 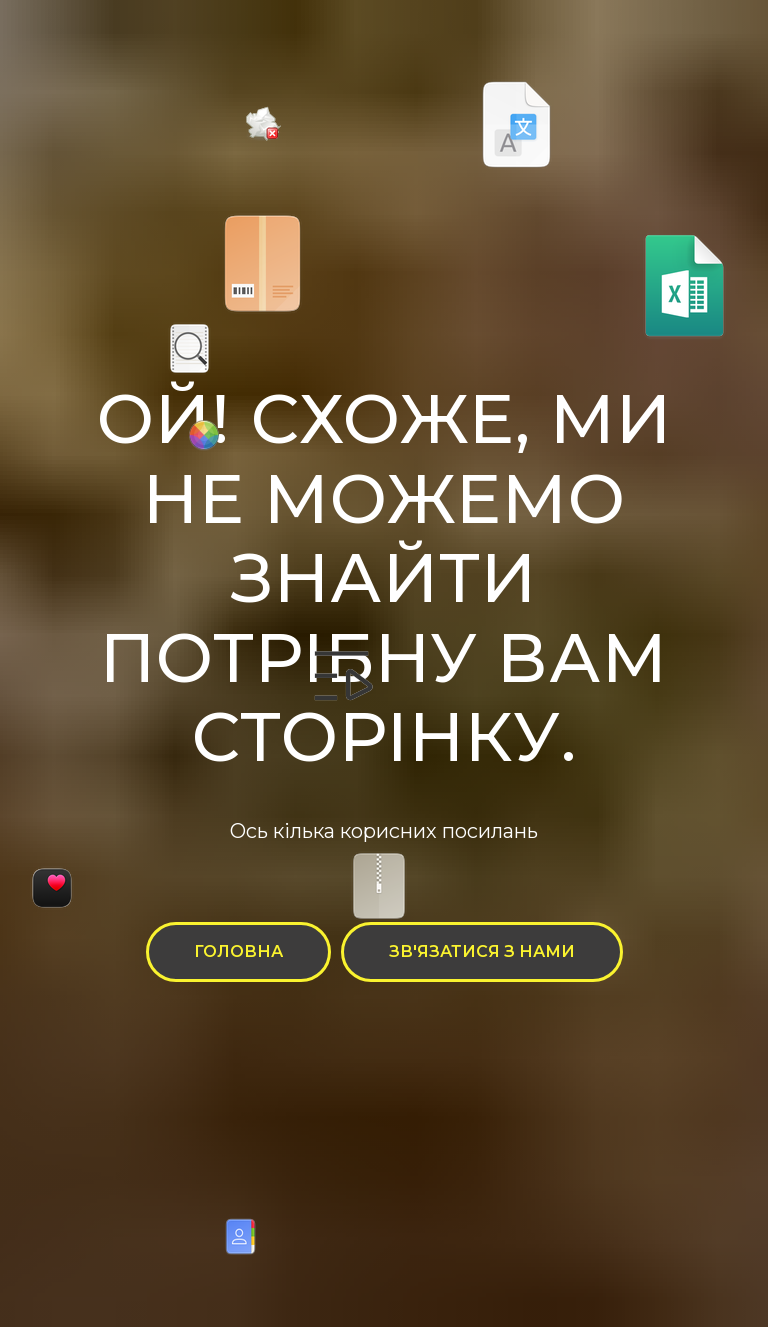 I want to click on a gettext translation file for software localization, so click(x=516, y=124).